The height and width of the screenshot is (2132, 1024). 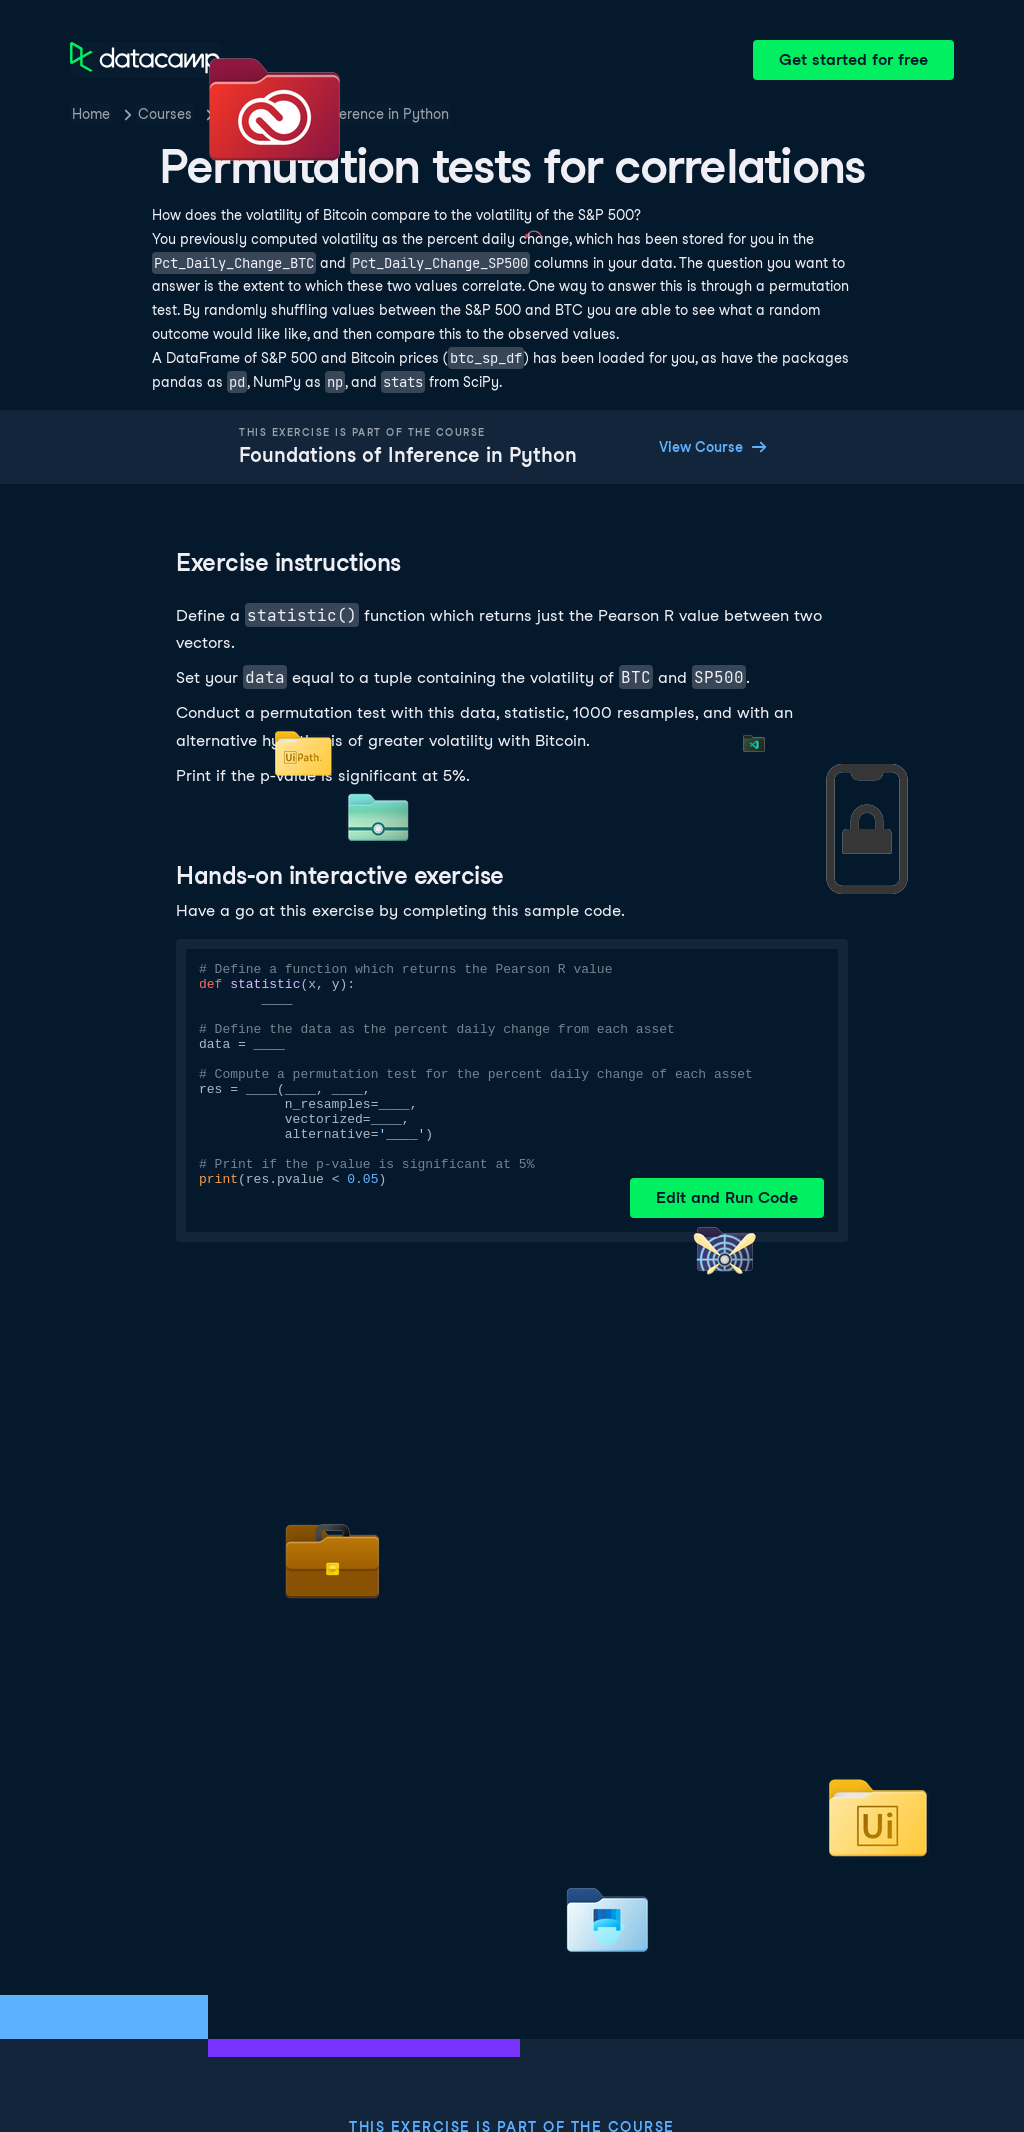 What do you see at coordinates (274, 113) in the screenshot?
I see `open adobe creative cloud files folder` at bounding box center [274, 113].